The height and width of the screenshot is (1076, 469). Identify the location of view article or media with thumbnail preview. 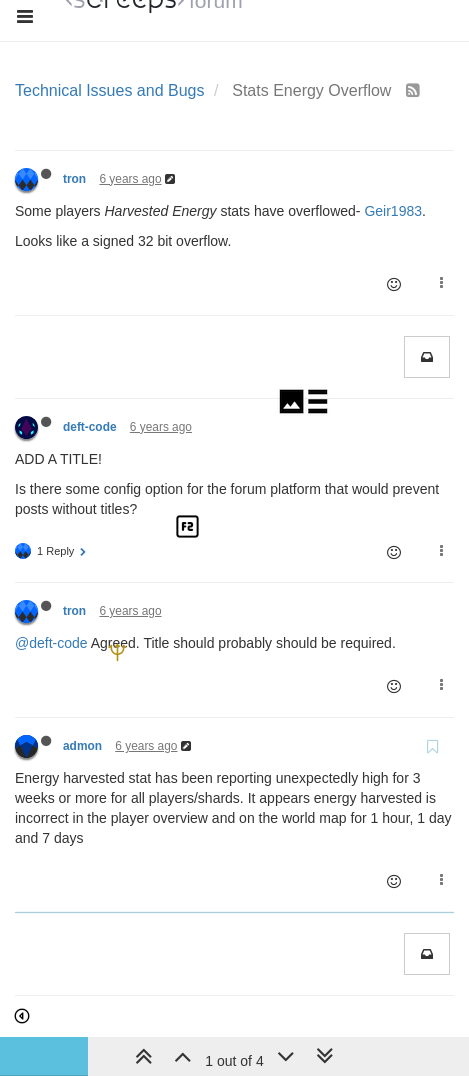
(303, 401).